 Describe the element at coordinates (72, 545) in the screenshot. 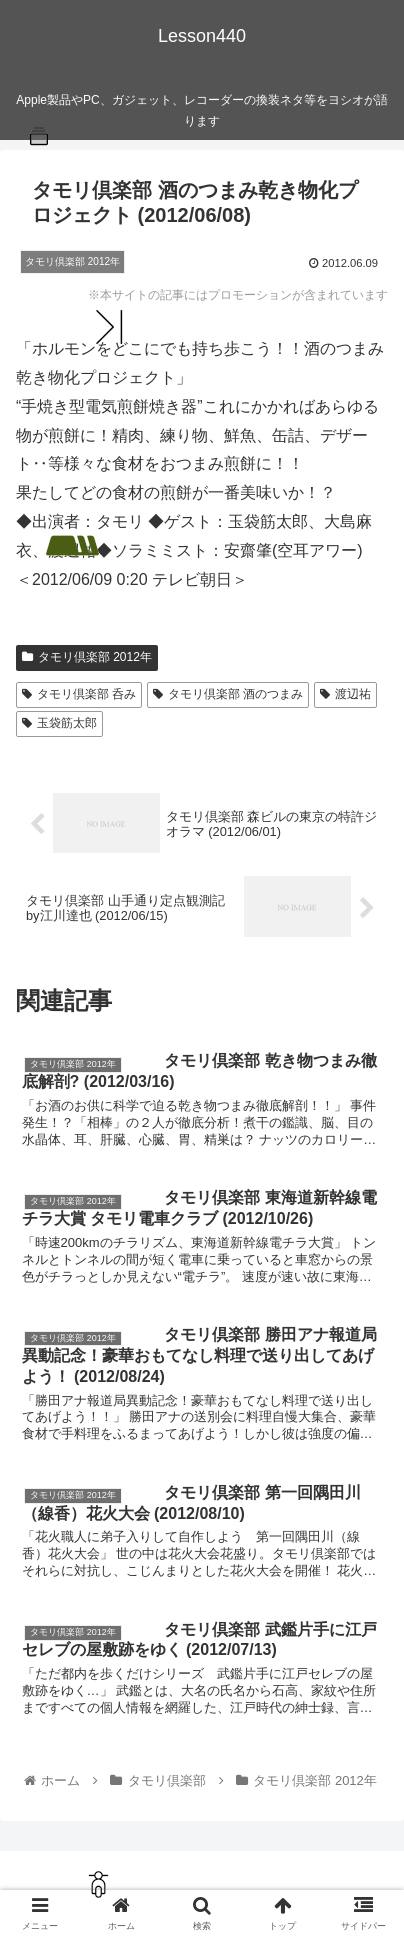

I see `switch between open browser tabs` at that location.